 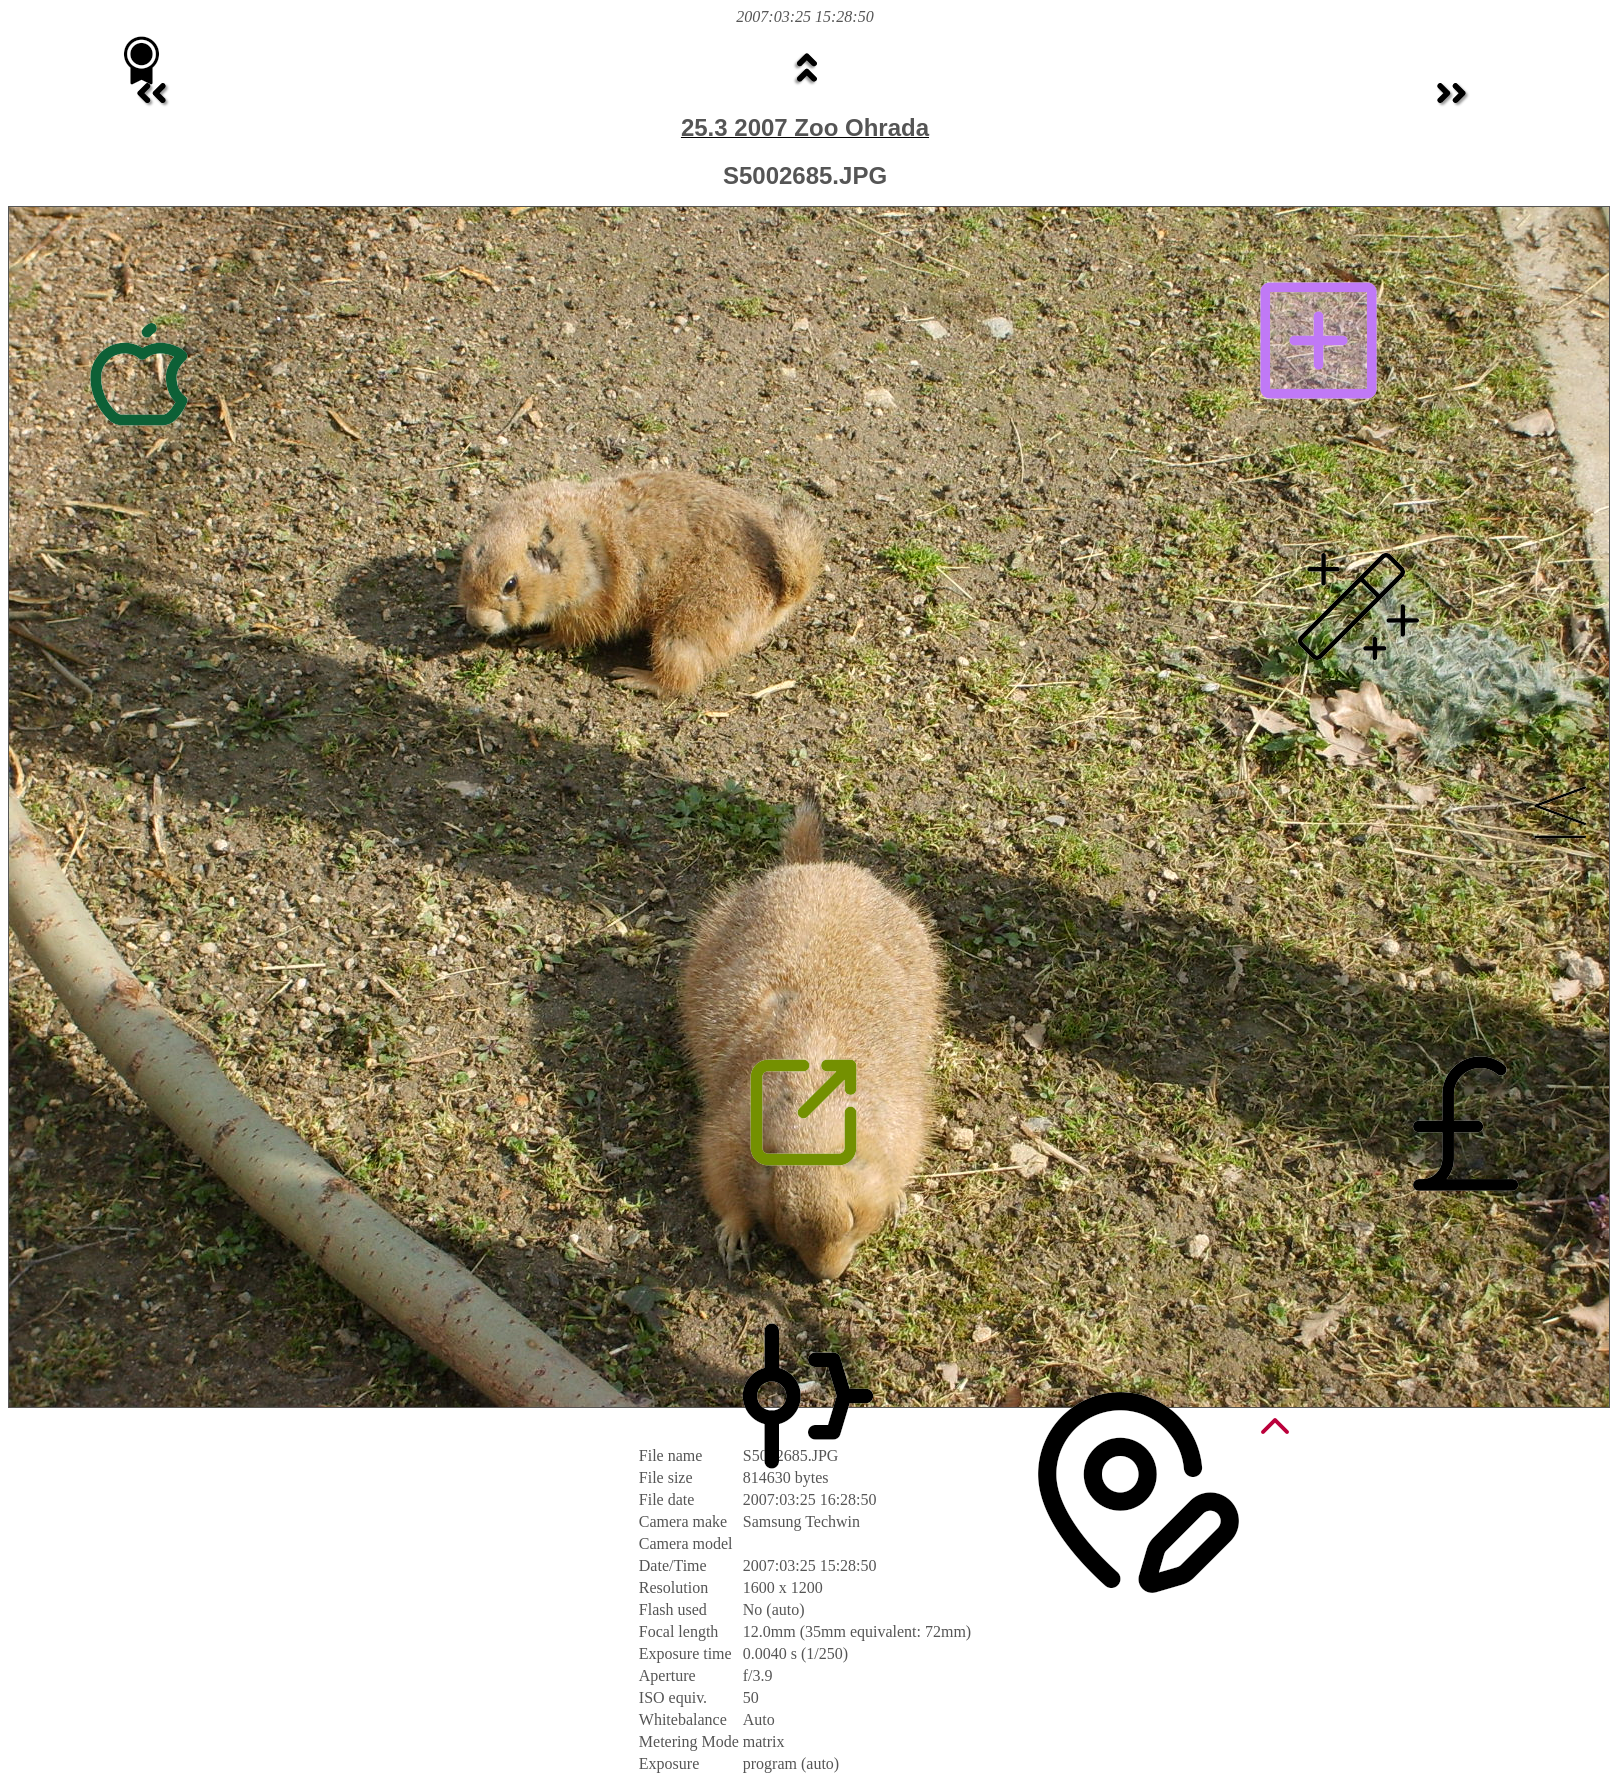 What do you see at coordinates (1561, 813) in the screenshot?
I see `less than or equal to mathematical operator` at bounding box center [1561, 813].